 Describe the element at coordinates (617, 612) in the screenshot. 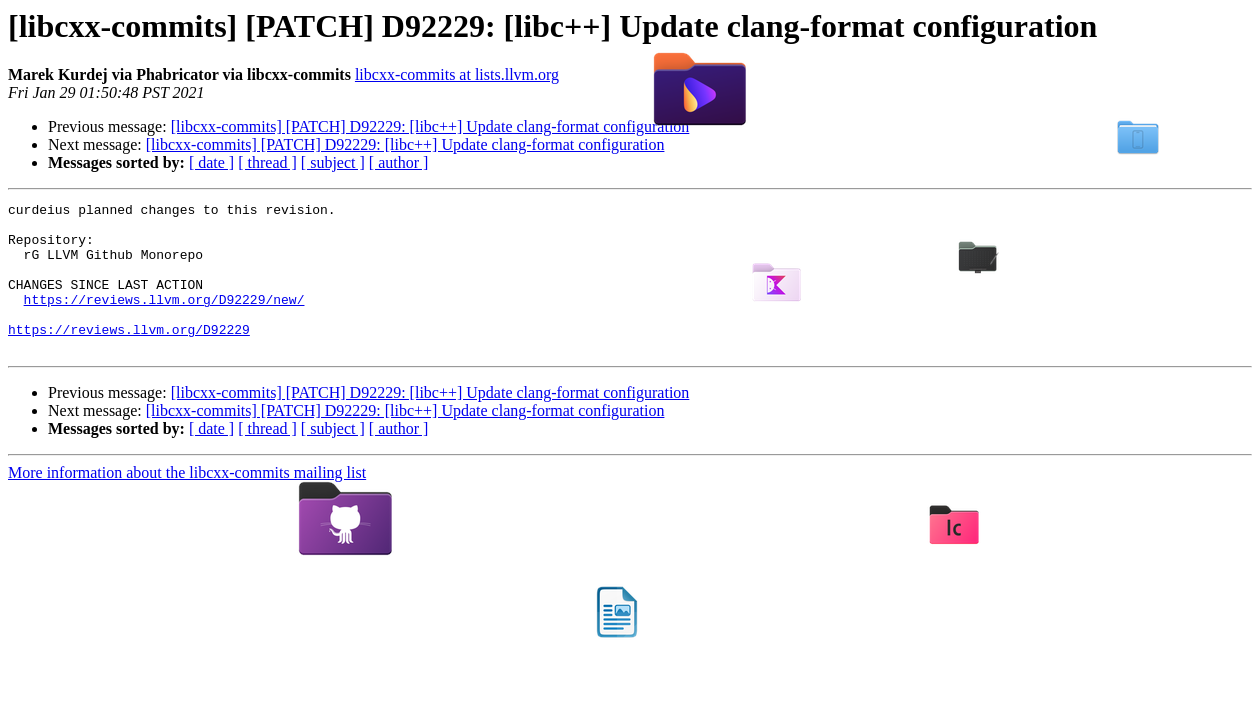

I see `libreoffice writer document template file` at that location.